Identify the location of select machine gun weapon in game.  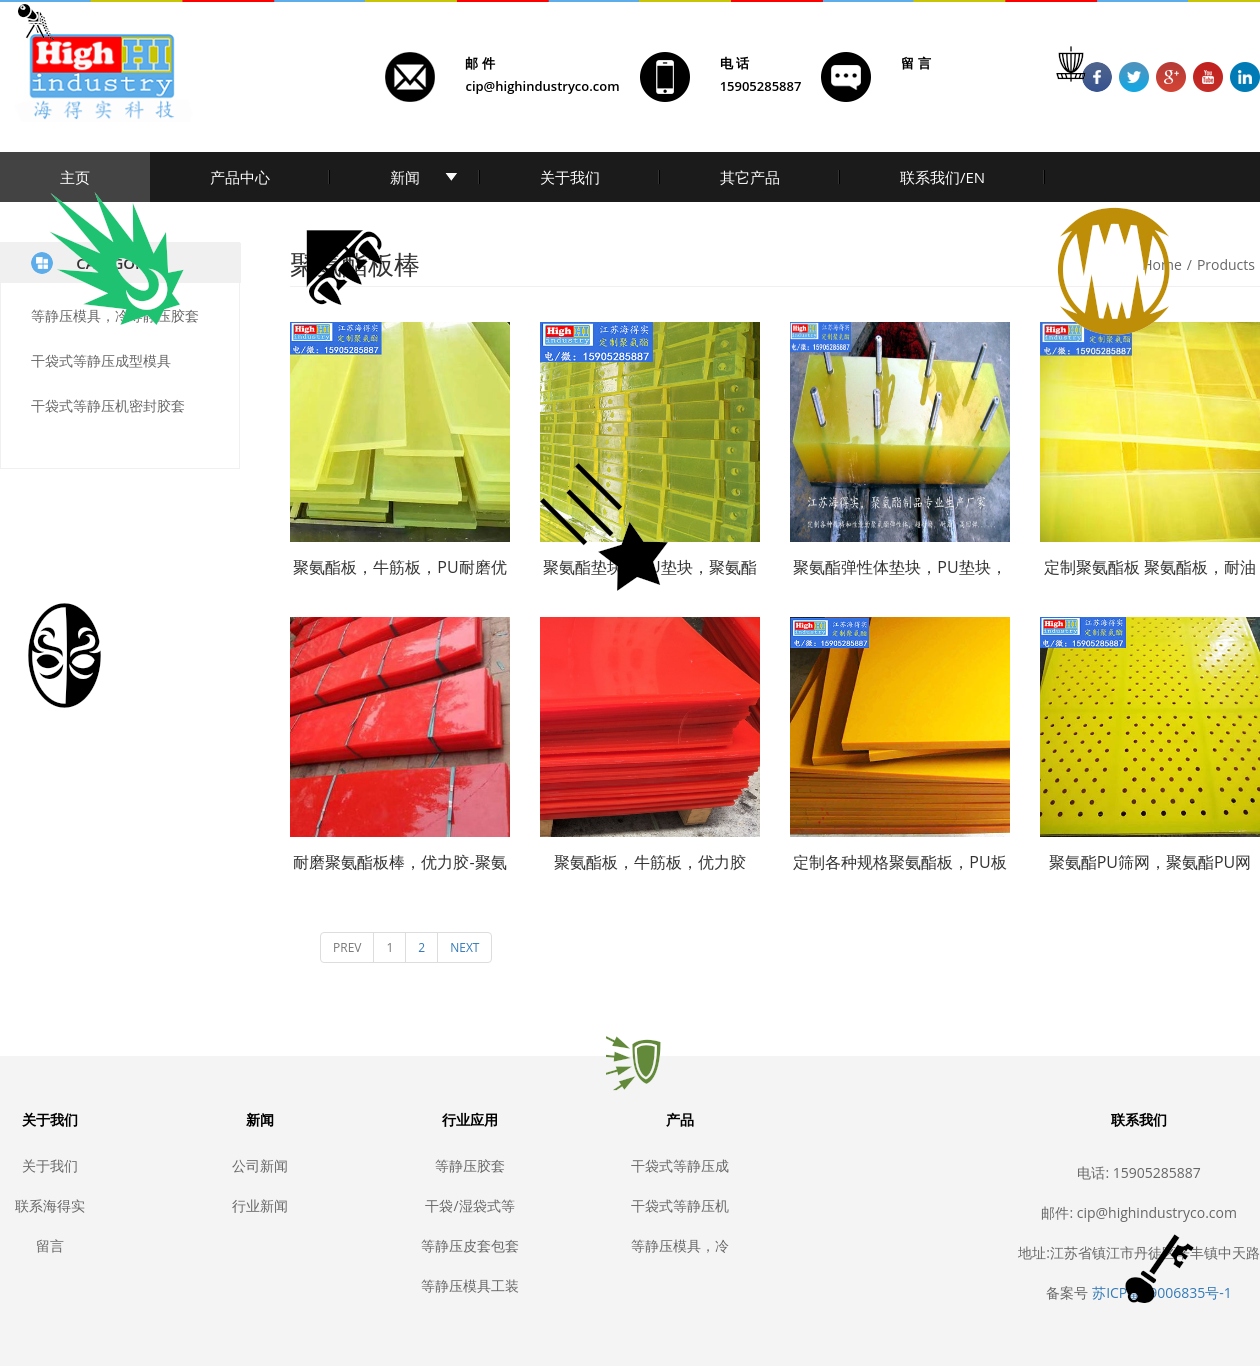
(36, 22).